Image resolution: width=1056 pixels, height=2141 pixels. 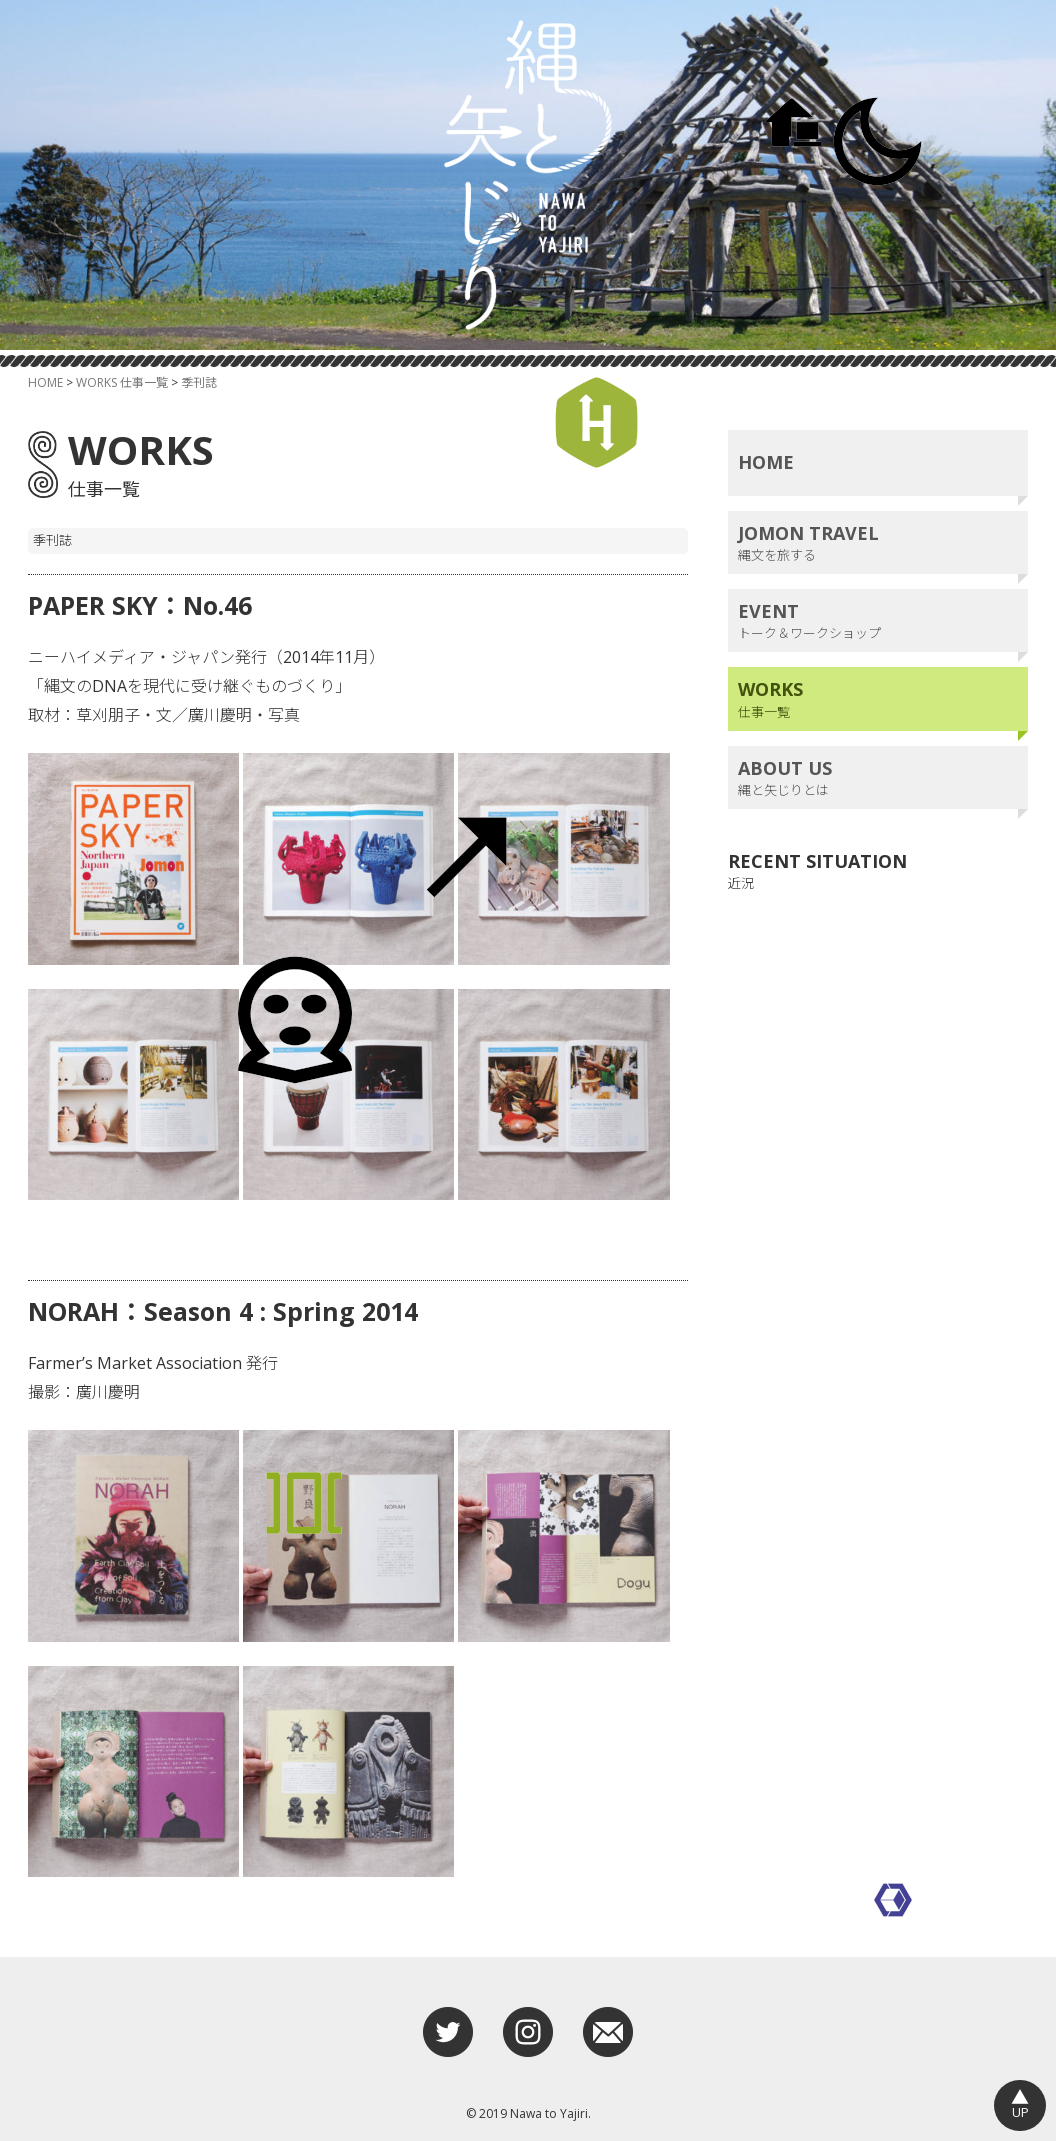 I want to click on enable dark mode, so click(x=877, y=141).